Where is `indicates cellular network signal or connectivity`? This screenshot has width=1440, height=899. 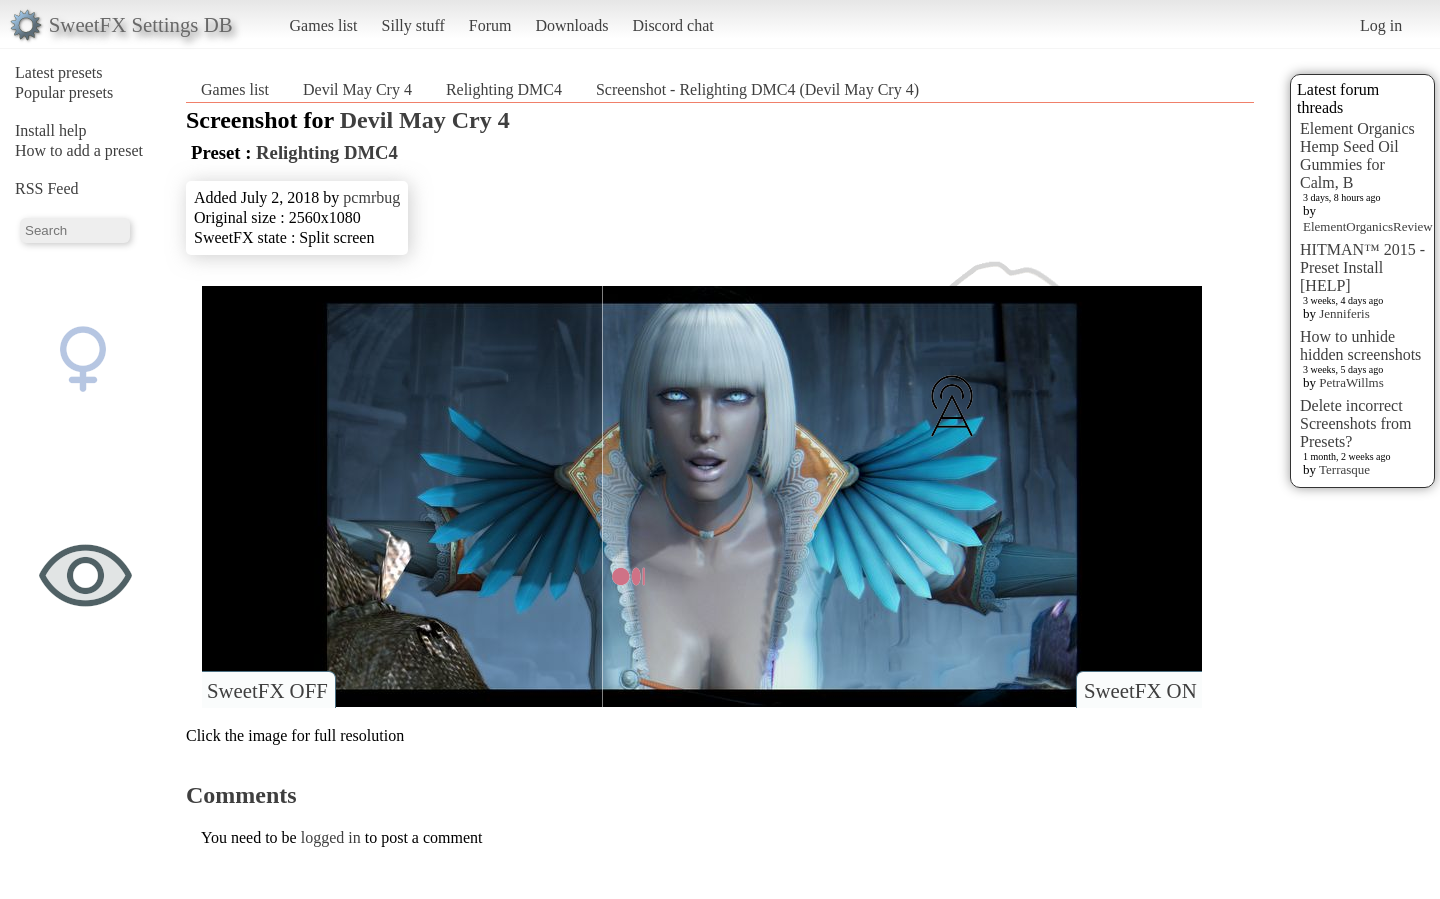
indicates cellular network signal or connectivity is located at coordinates (952, 407).